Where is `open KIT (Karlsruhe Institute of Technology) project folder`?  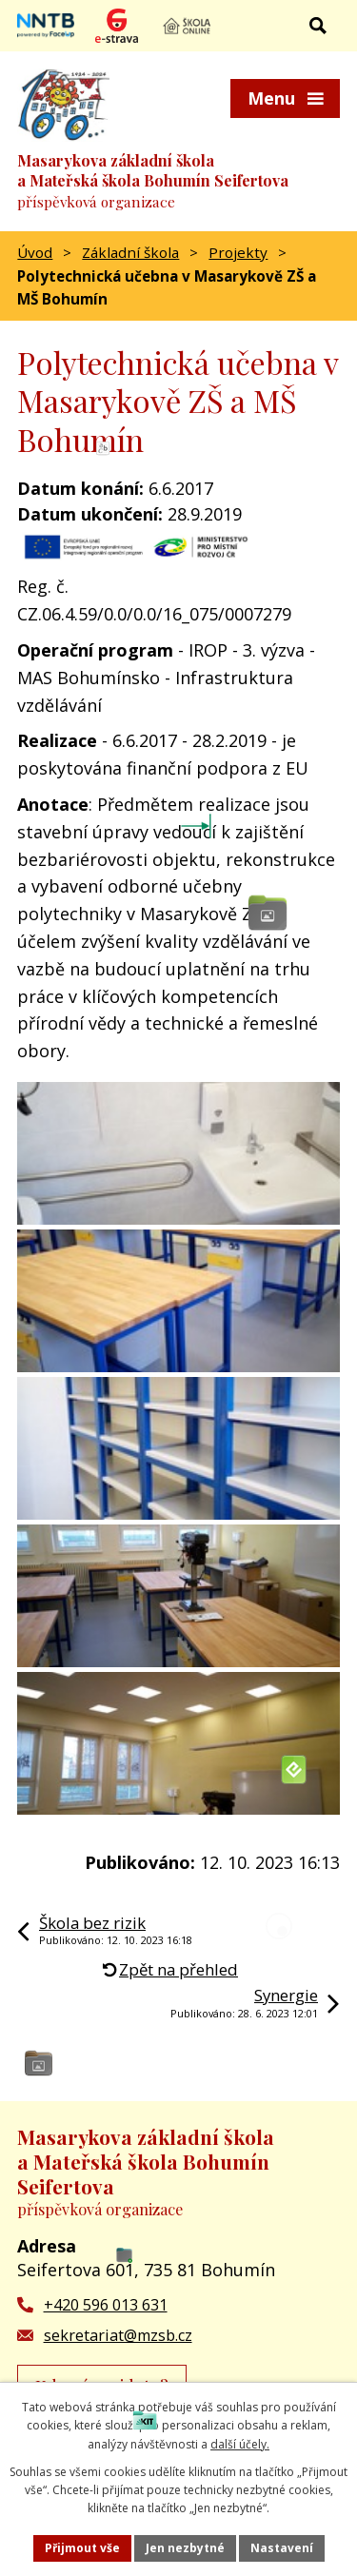 open KIT (Karlsruhe Institute of Technology) project folder is located at coordinates (145, 2421).